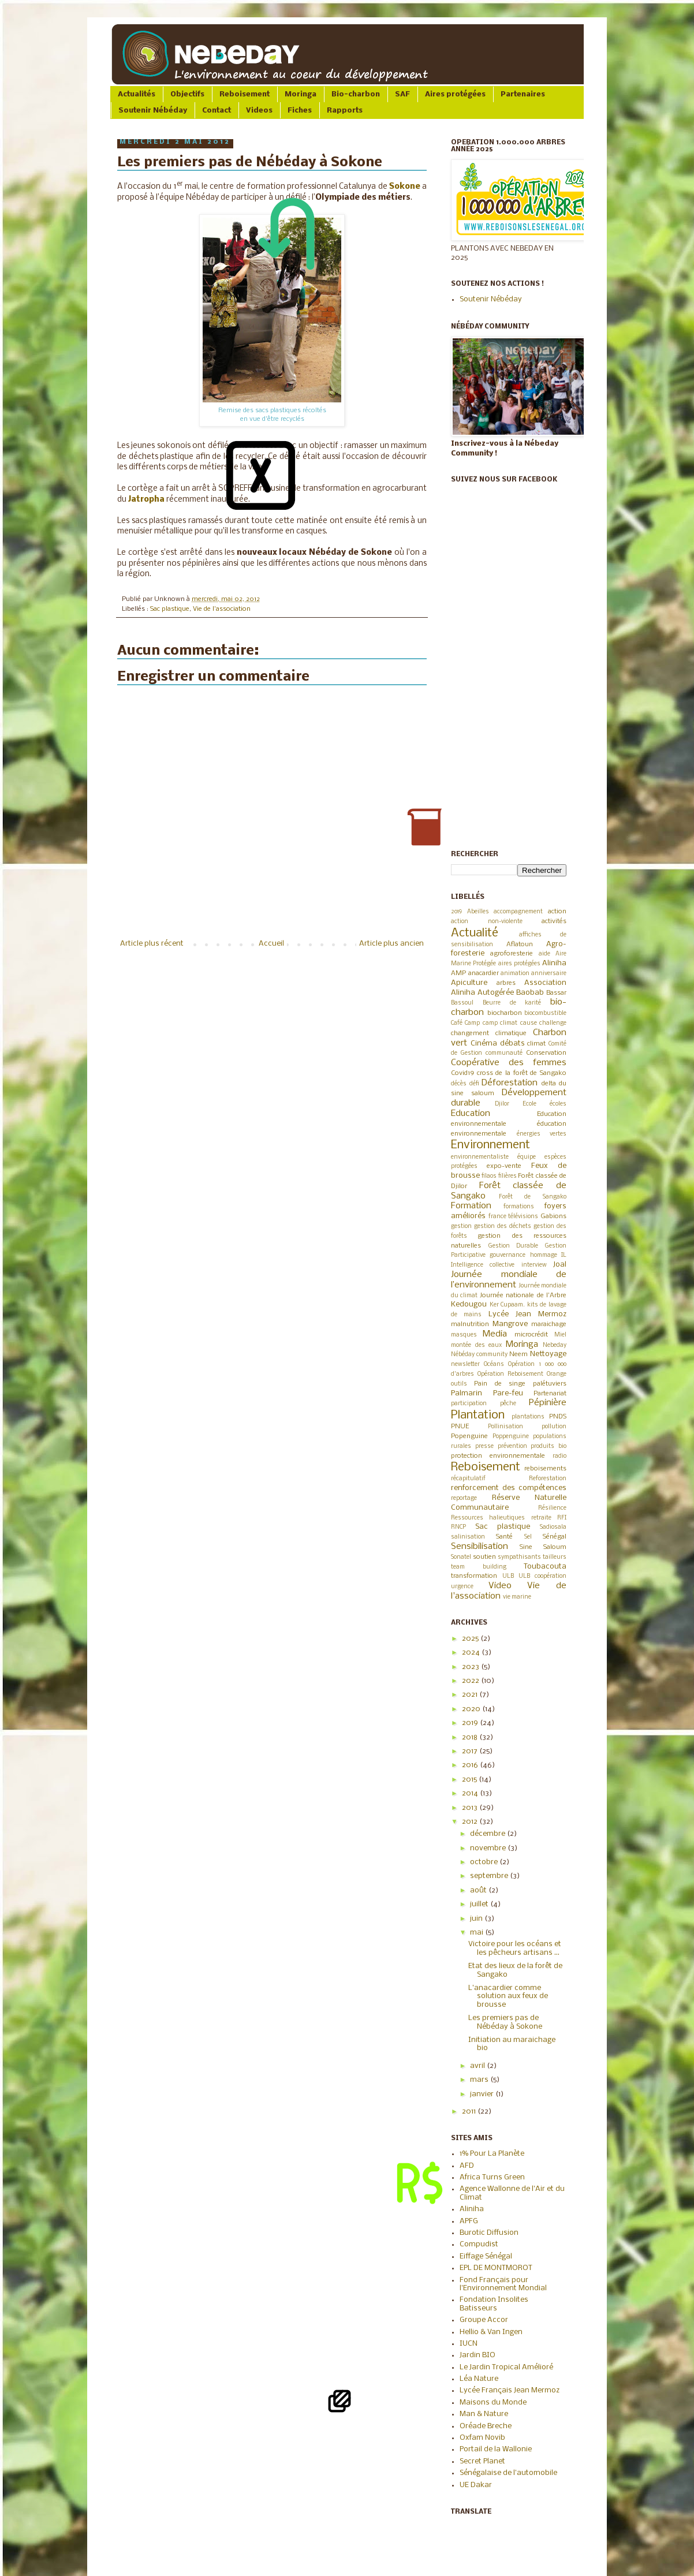  Describe the element at coordinates (339, 2401) in the screenshot. I see `view selected layers in a design tool` at that location.